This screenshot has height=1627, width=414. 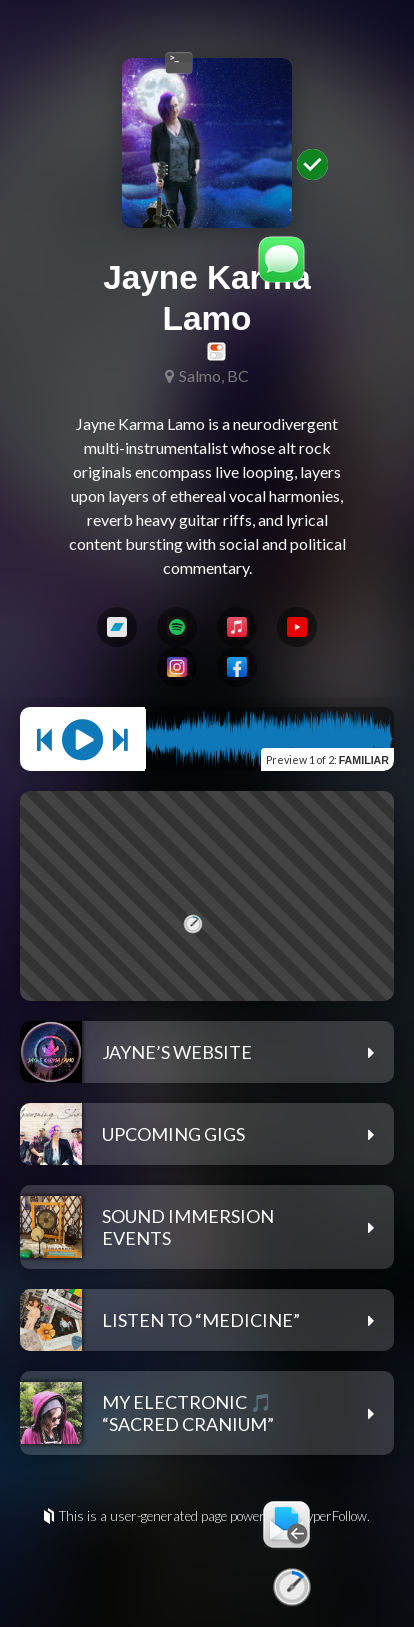 What do you see at coordinates (281, 259) in the screenshot?
I see `open the messages app` at bounding box center [281, 259].